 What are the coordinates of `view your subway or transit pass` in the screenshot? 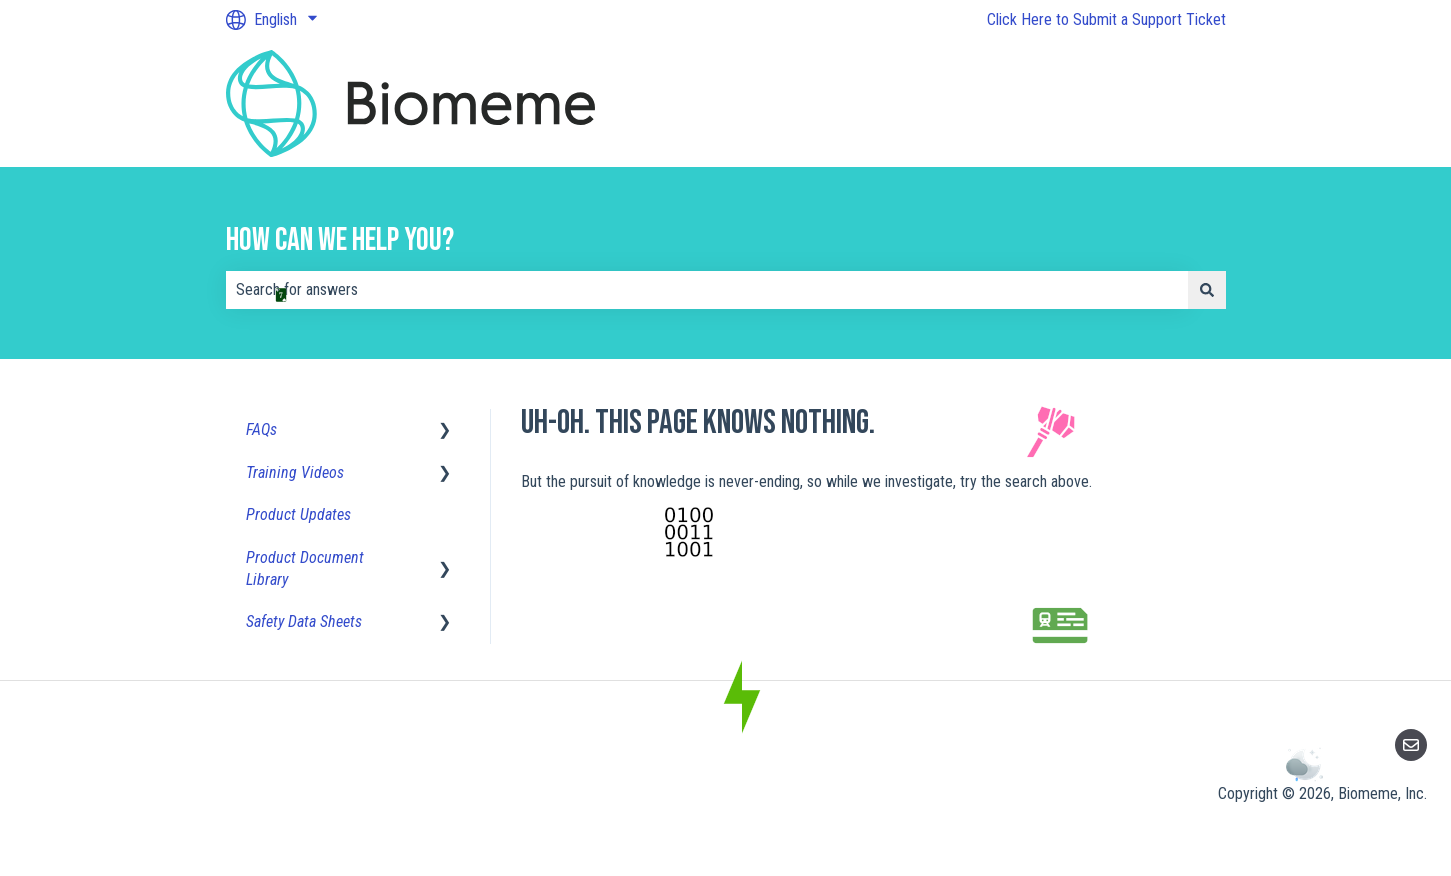 It's located at (1059, 625).